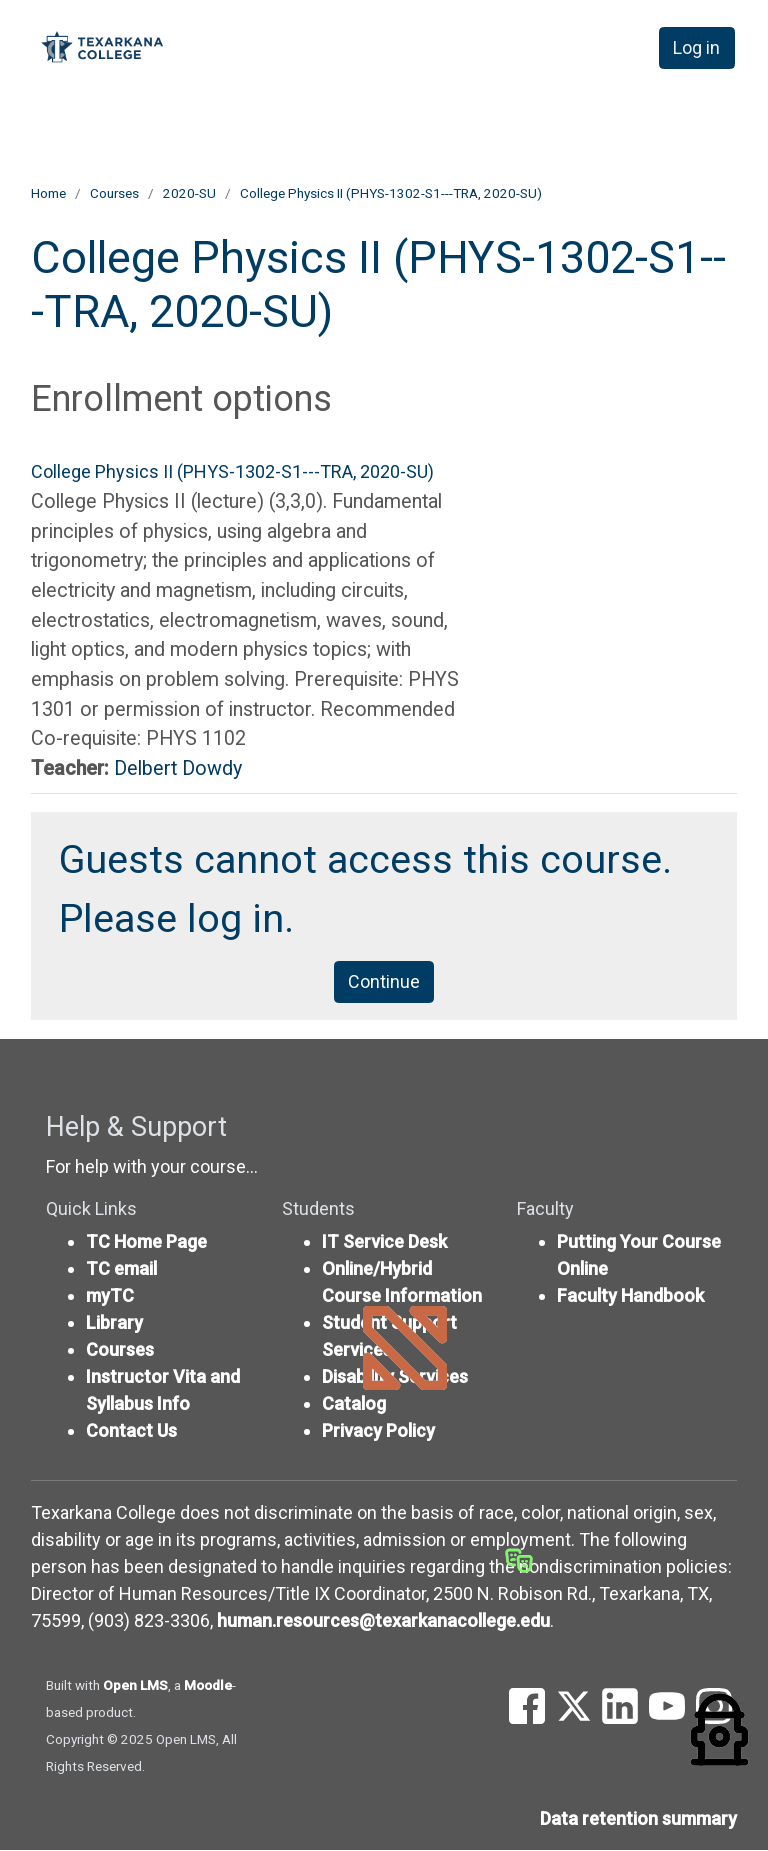 The height and width of the screenshot is (1851, 768). Describe the element at coordinates (719, 1729) in the screenshot. I see `indicates fire safety equipment location` at that location.